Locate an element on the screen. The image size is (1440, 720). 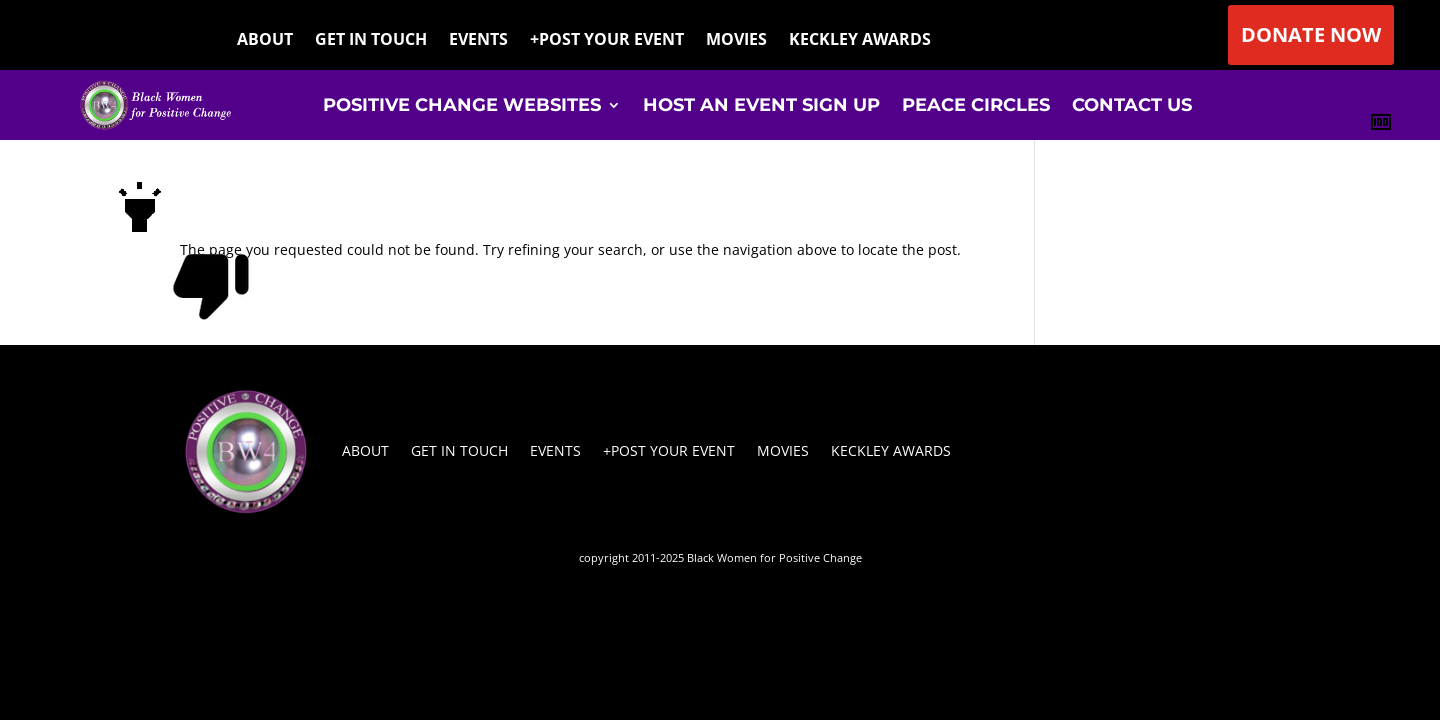
dislike or downvote content is located at coordinates (211, 284).